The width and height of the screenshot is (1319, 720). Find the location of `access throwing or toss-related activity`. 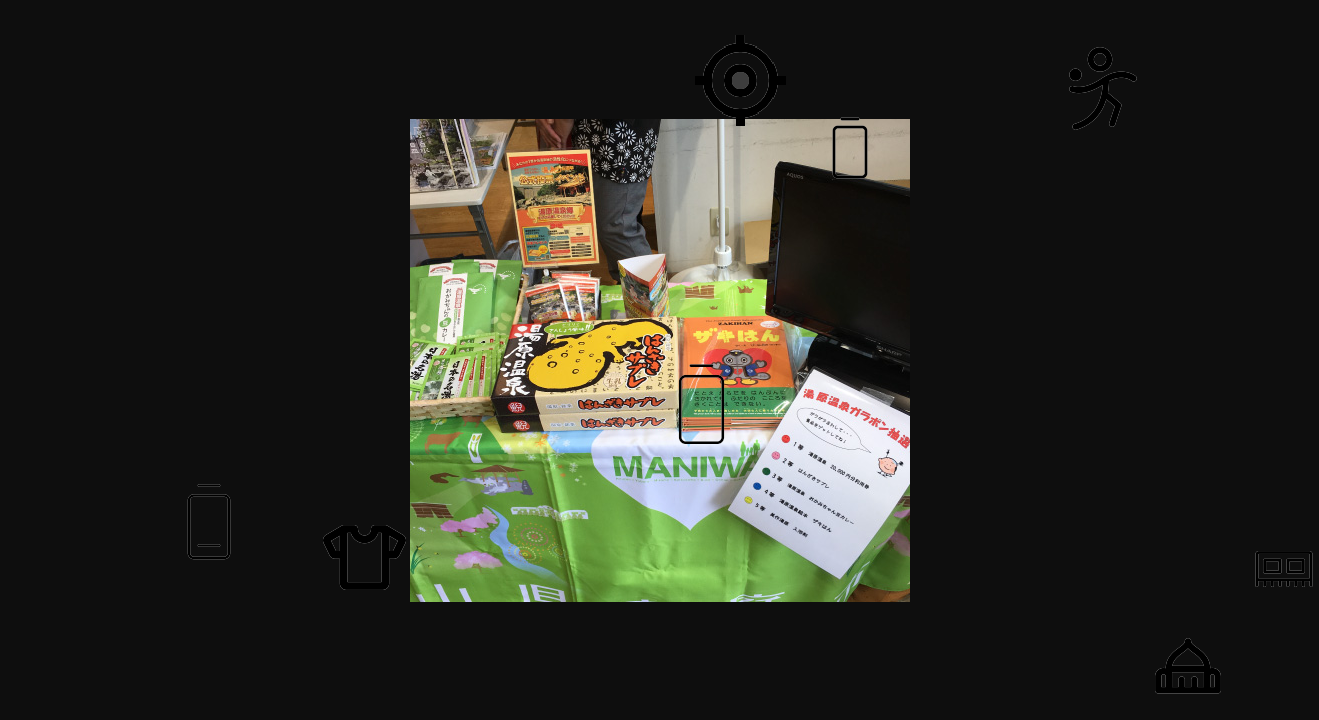

access throwing or toss-related activity is located at coordinates (1100, 87).